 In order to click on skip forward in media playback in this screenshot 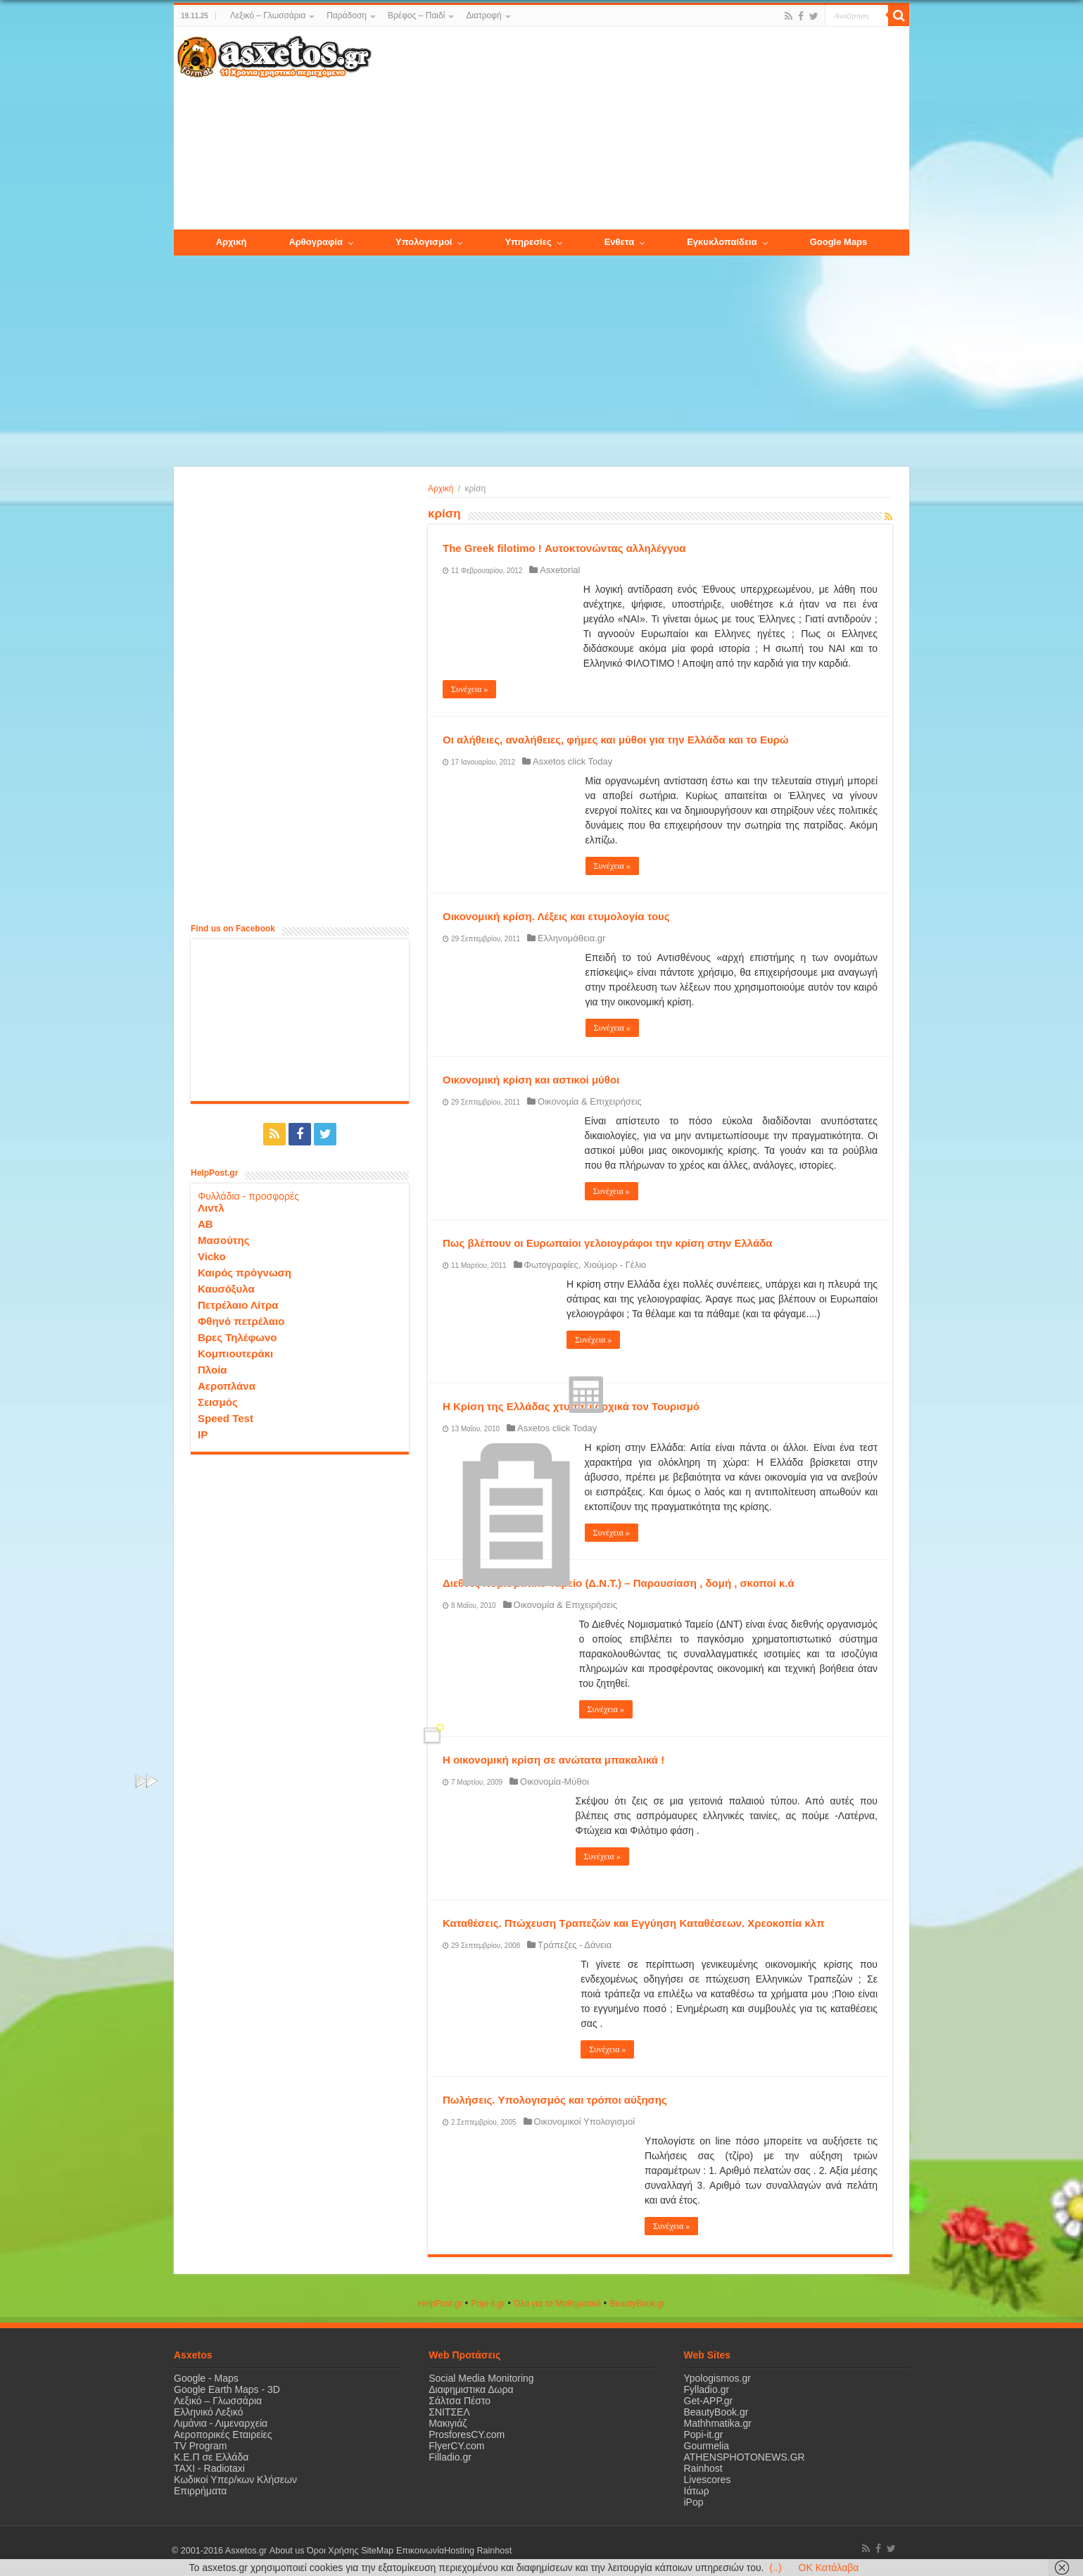, I will do `click(146, 1781)`.